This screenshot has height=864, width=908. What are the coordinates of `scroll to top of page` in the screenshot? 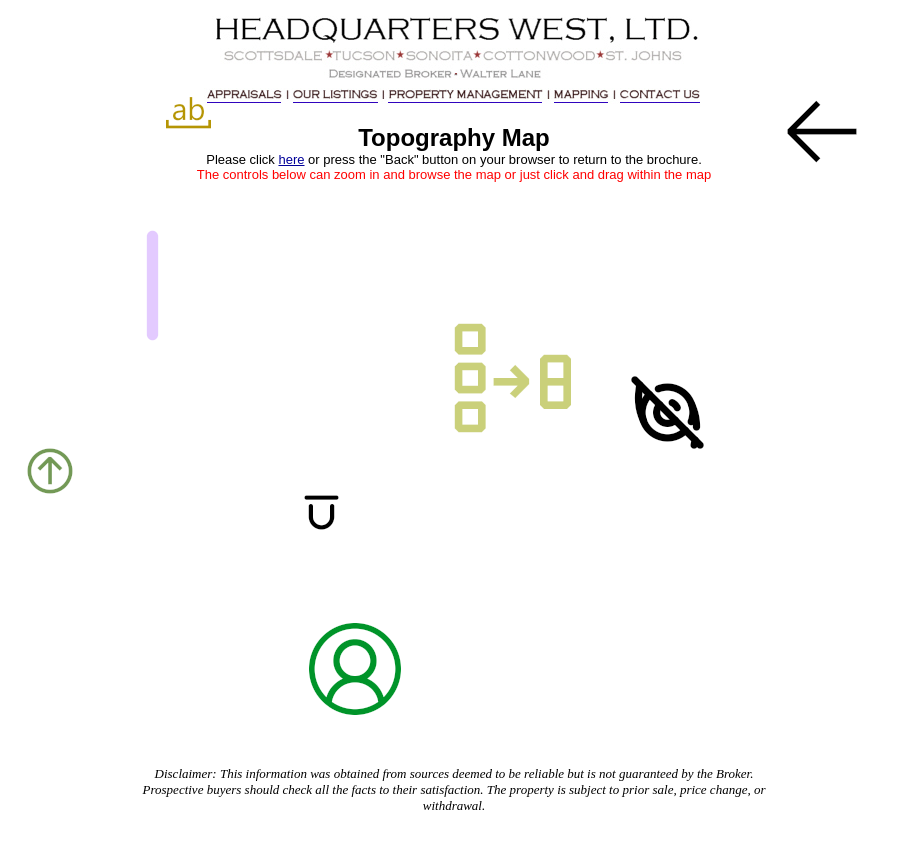 It's located at (50, 471).